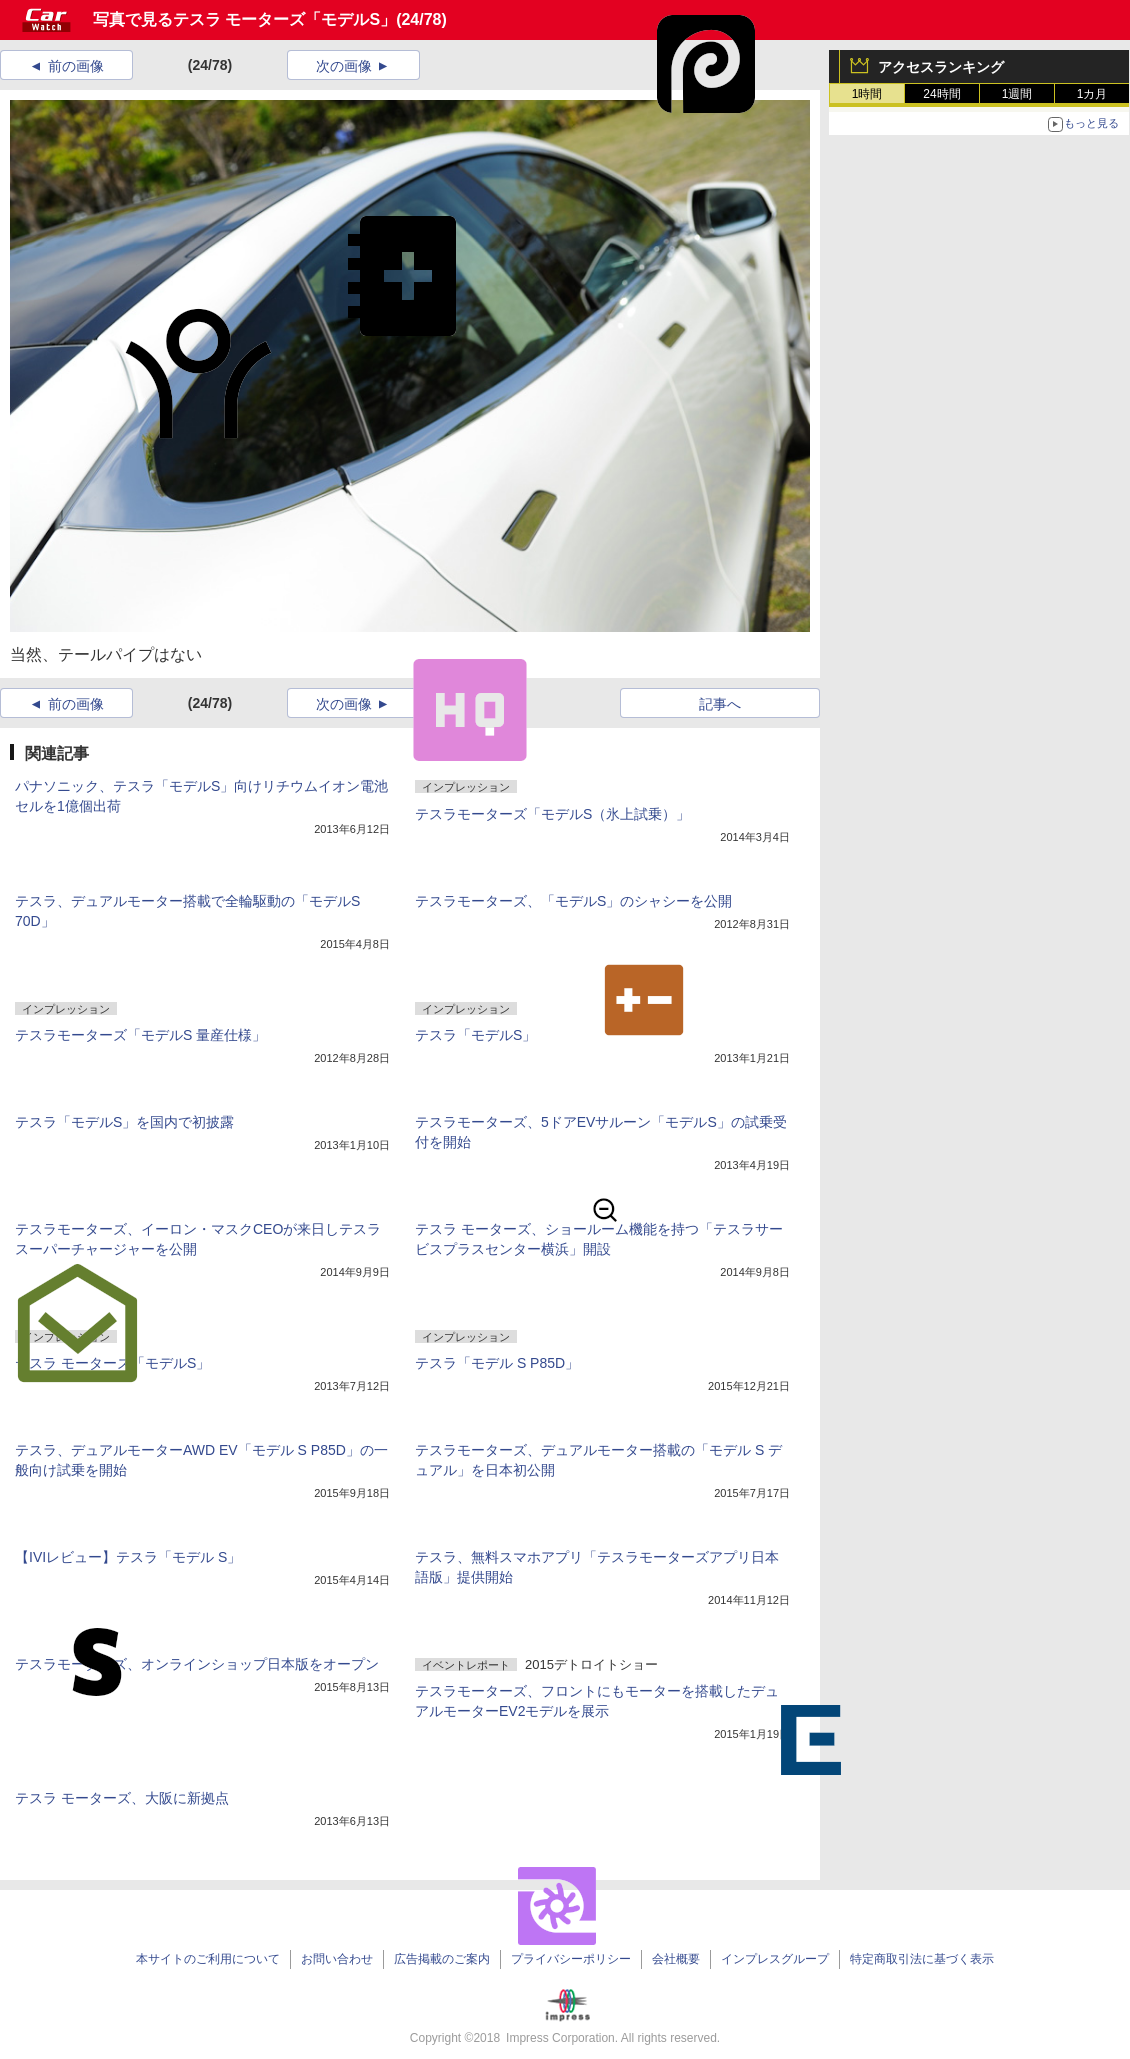 The image size is (1130, 2059). Describe the element at coordinates (557, 1906) in the screenshot. I see `turbo build system logo` at that location.